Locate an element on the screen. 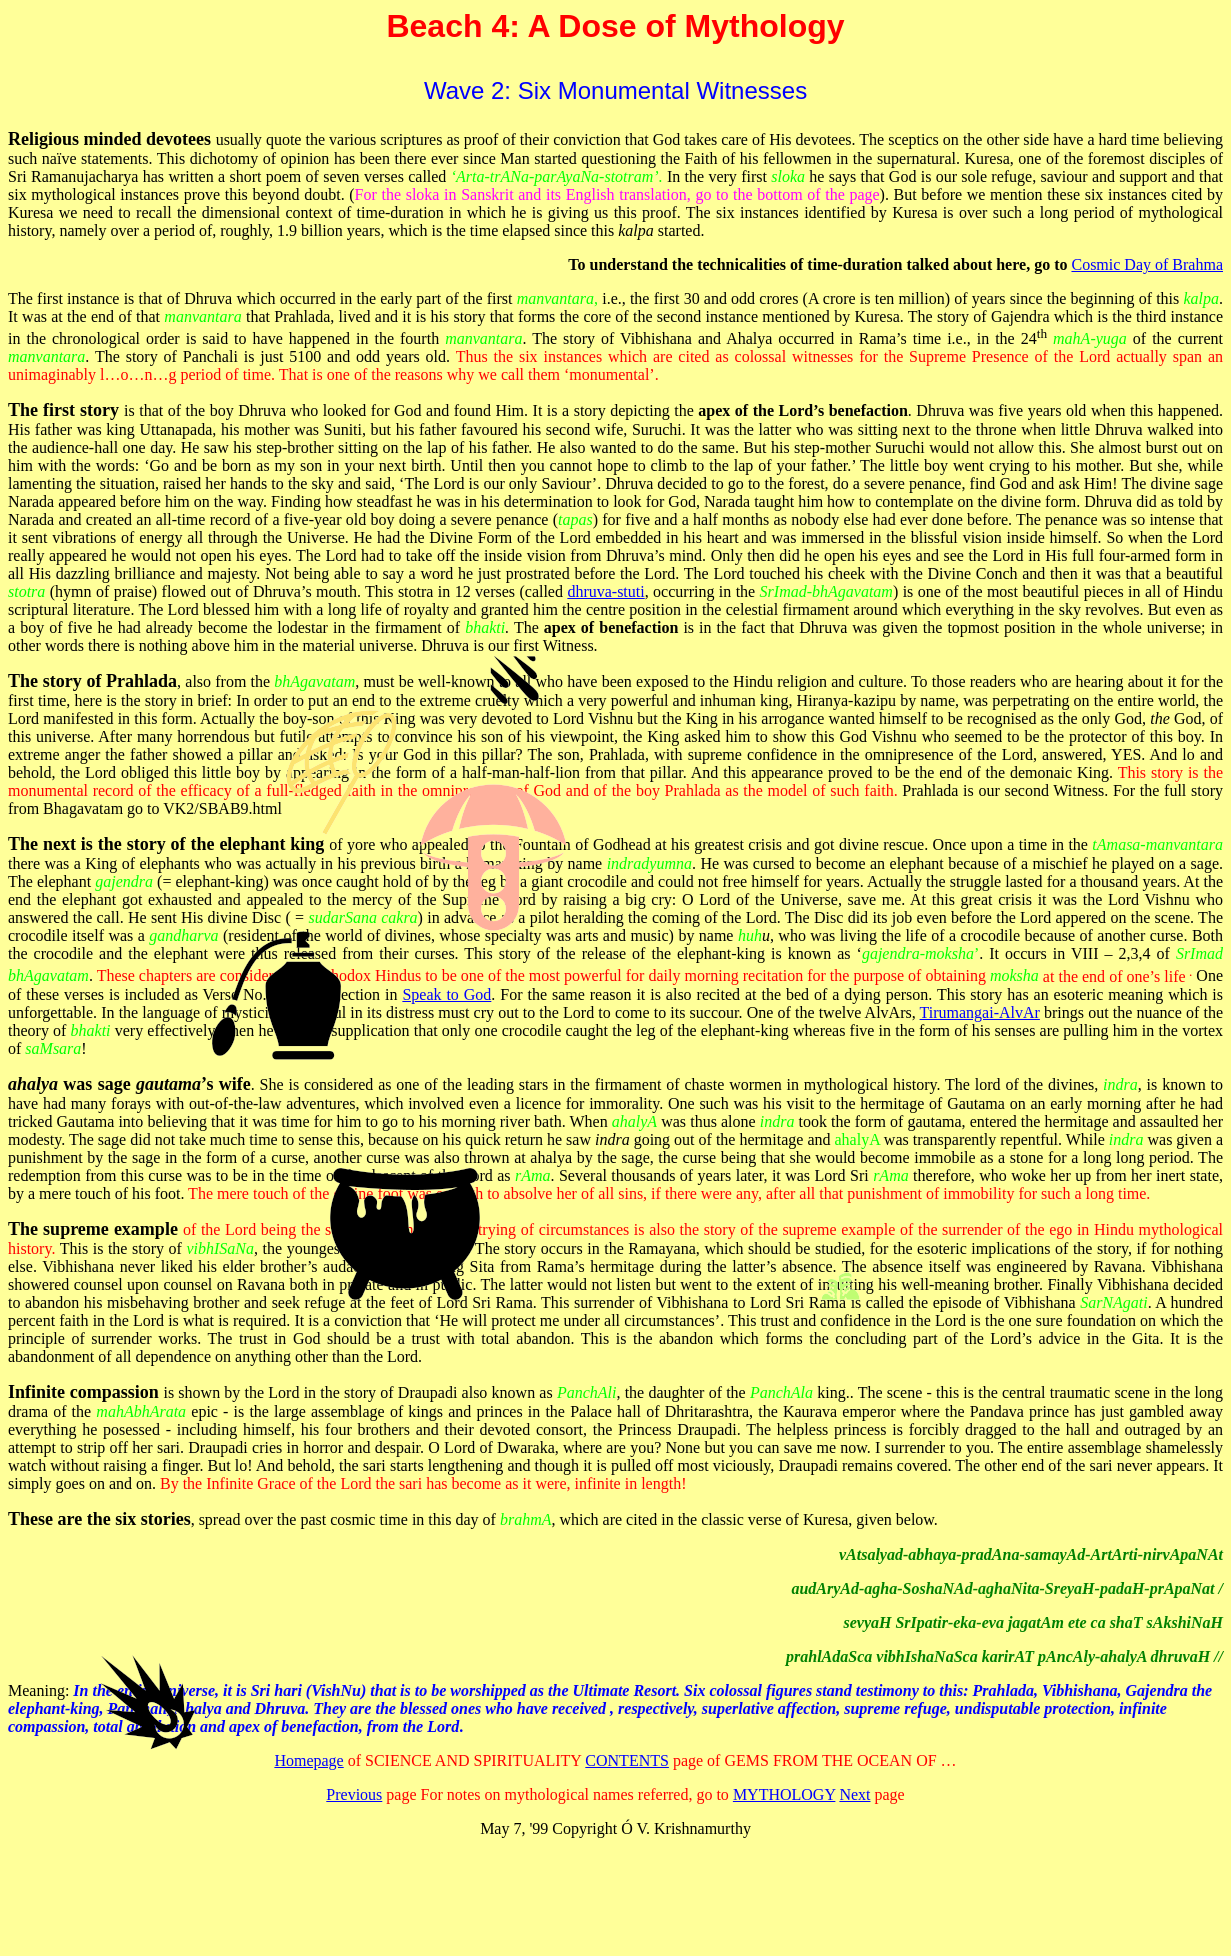 The height and width of the screenshot is (1956, 1231). game item or power-up mushroom is located at coordinates (493, 857).